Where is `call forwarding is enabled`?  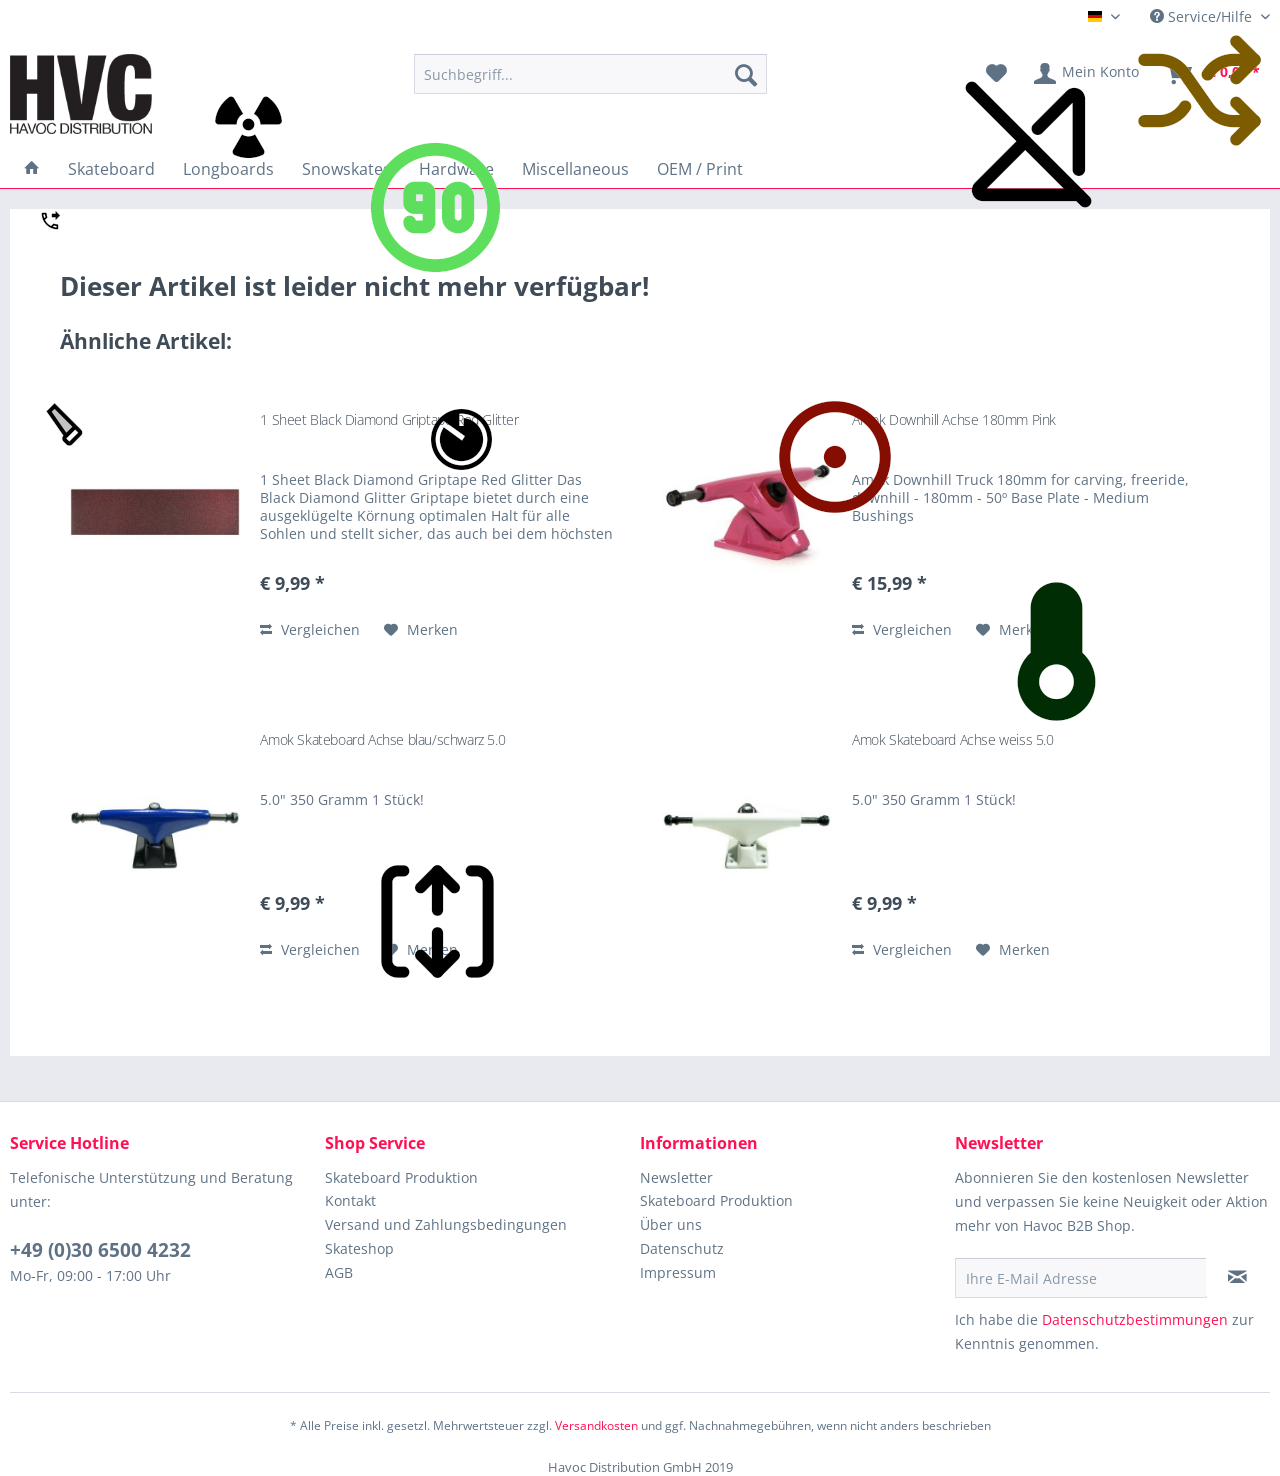
call forwarding is enabled is located at coordinates (50, 221).